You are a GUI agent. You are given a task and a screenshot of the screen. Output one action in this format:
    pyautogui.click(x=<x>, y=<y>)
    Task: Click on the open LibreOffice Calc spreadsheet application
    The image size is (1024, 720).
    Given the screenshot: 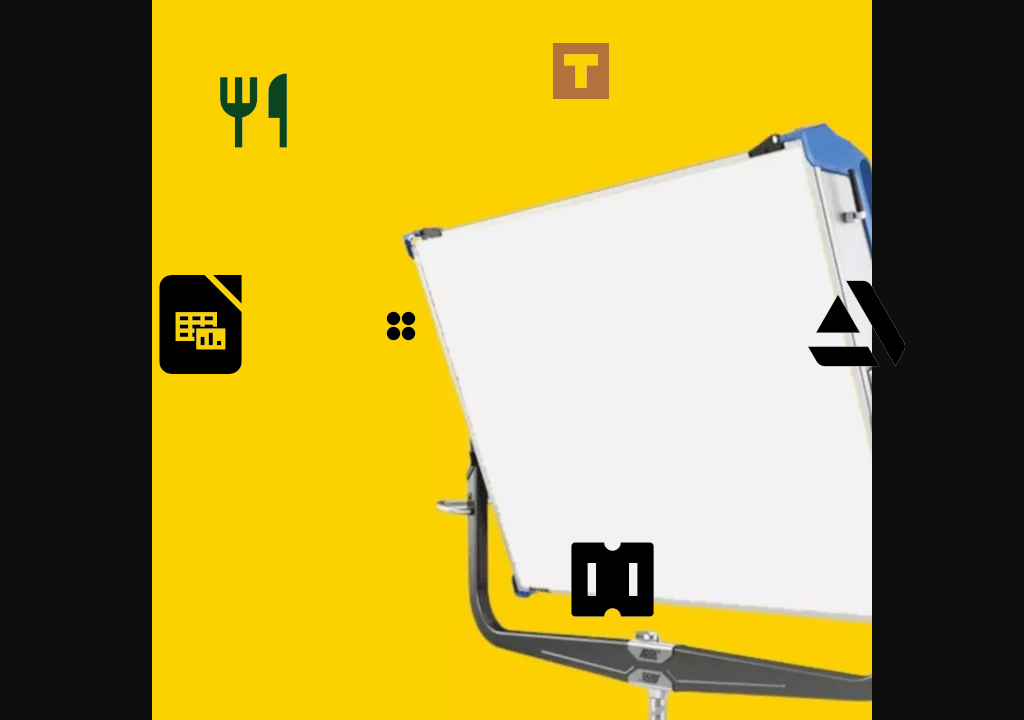 What is the action you would take?
    pyautogui.click(x=200, y=324)
    